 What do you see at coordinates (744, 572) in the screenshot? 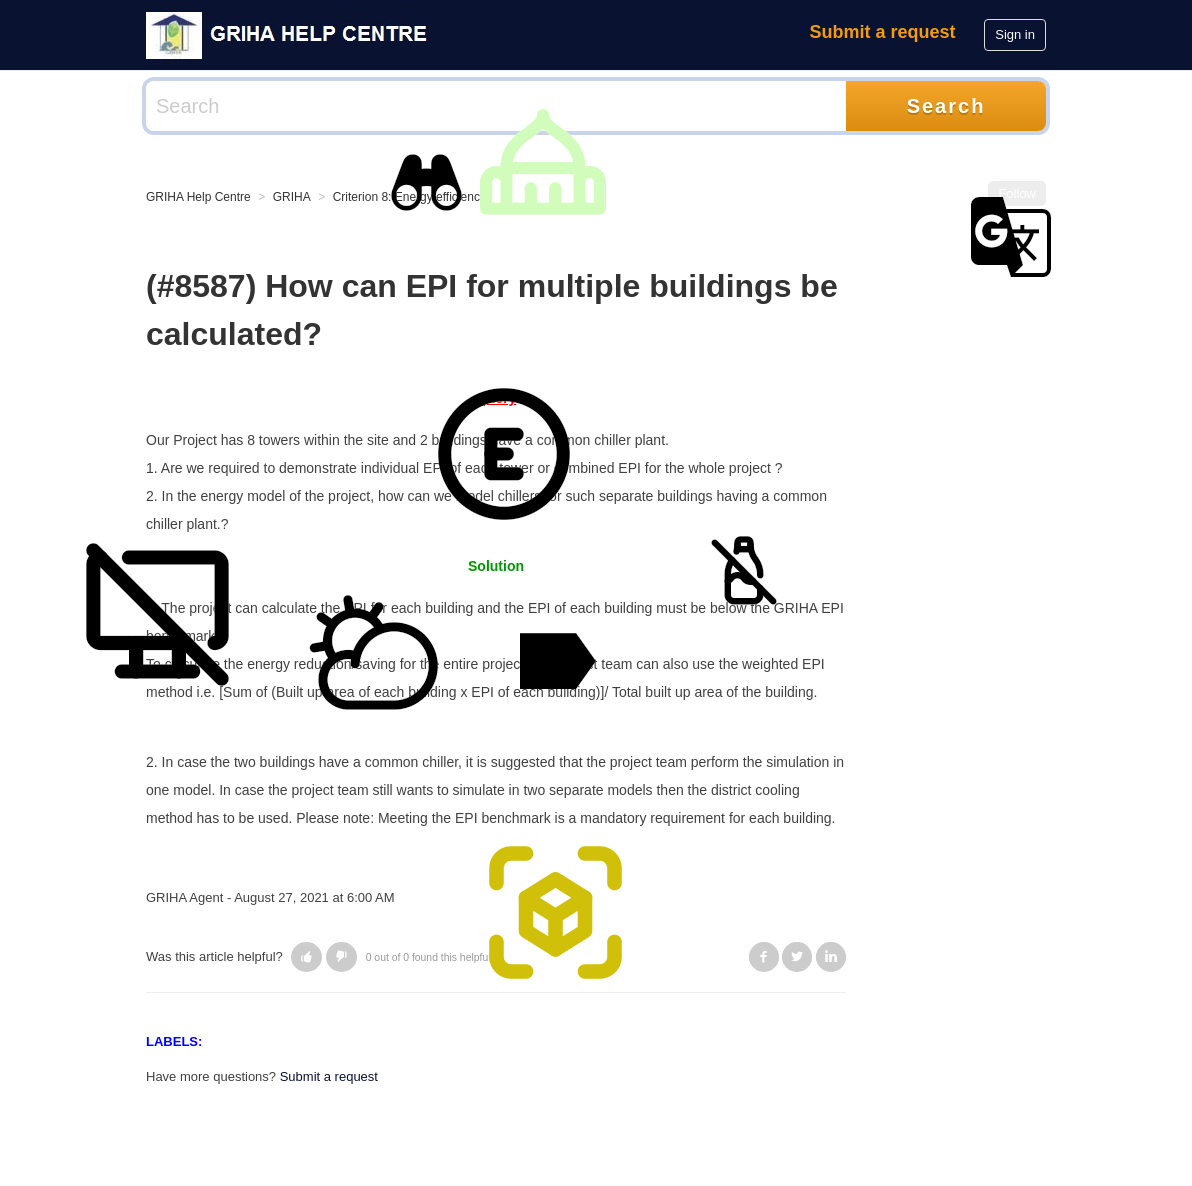
I see `indicates bottles are not permitted` at bounding box center [744, 572].